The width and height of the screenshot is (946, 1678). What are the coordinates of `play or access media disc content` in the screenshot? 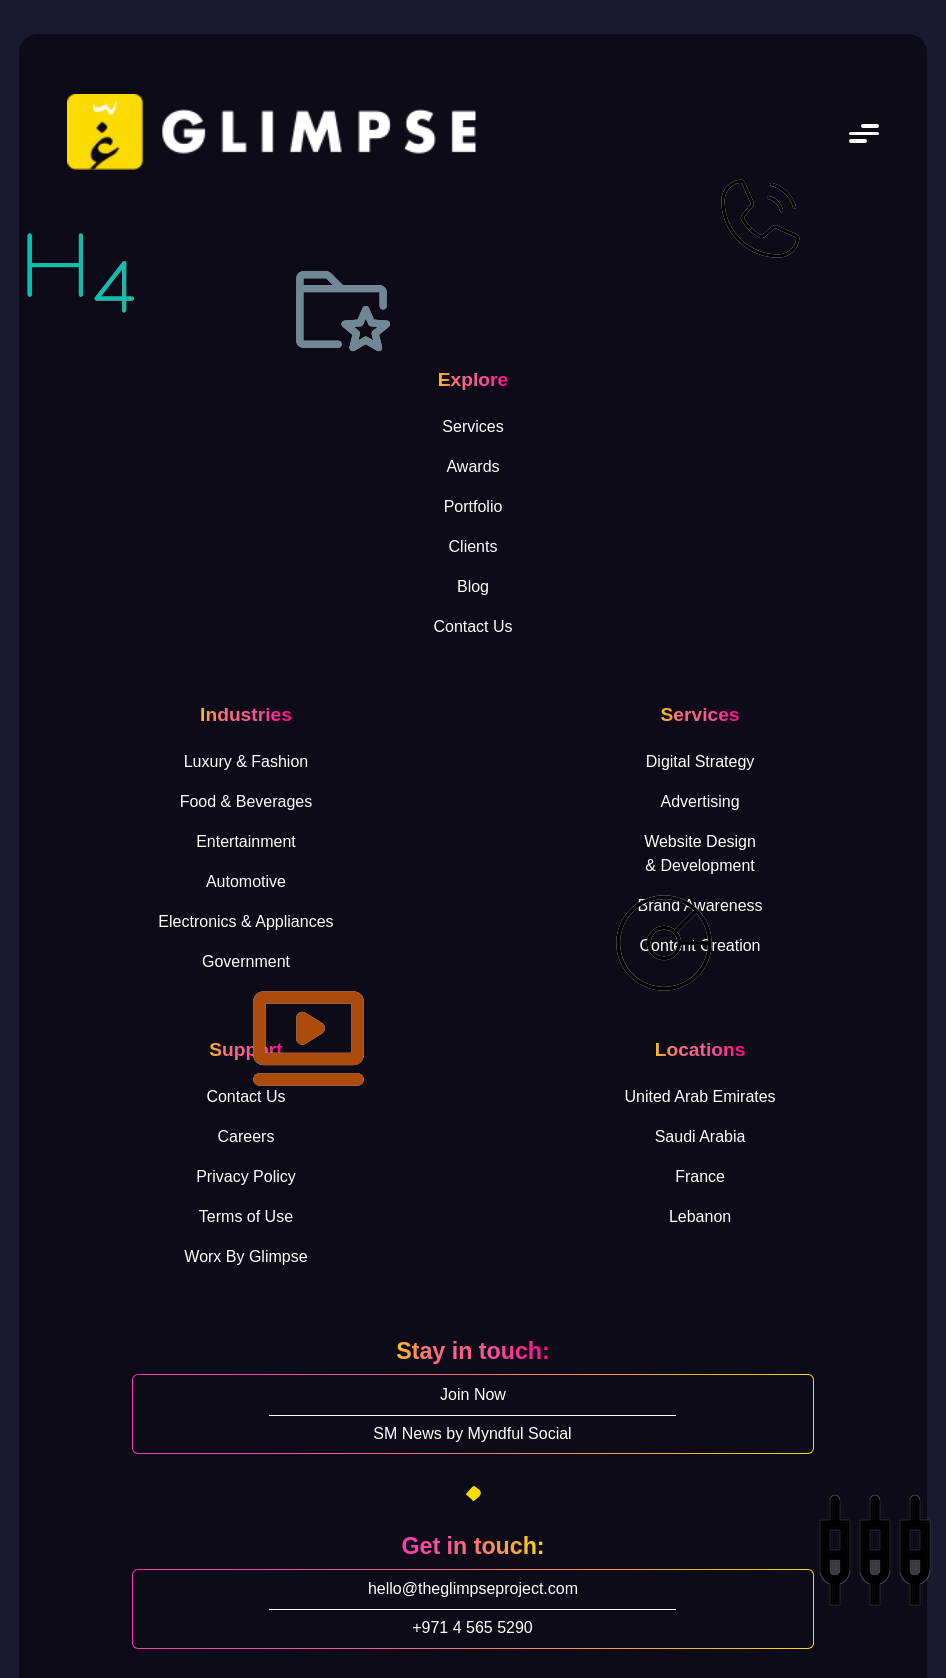 It's located at (664, 943).